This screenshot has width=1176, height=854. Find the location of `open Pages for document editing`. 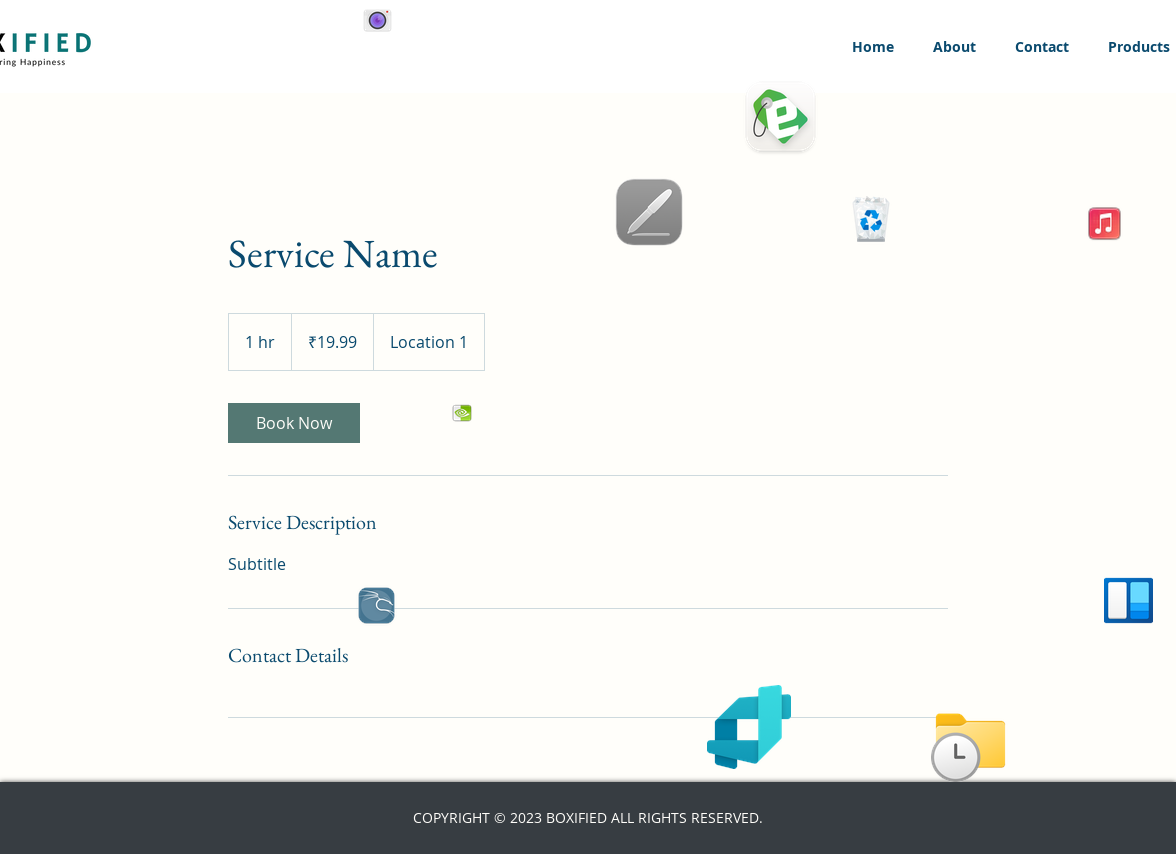

open Pages for document editing is located at coordinates (649, 212).